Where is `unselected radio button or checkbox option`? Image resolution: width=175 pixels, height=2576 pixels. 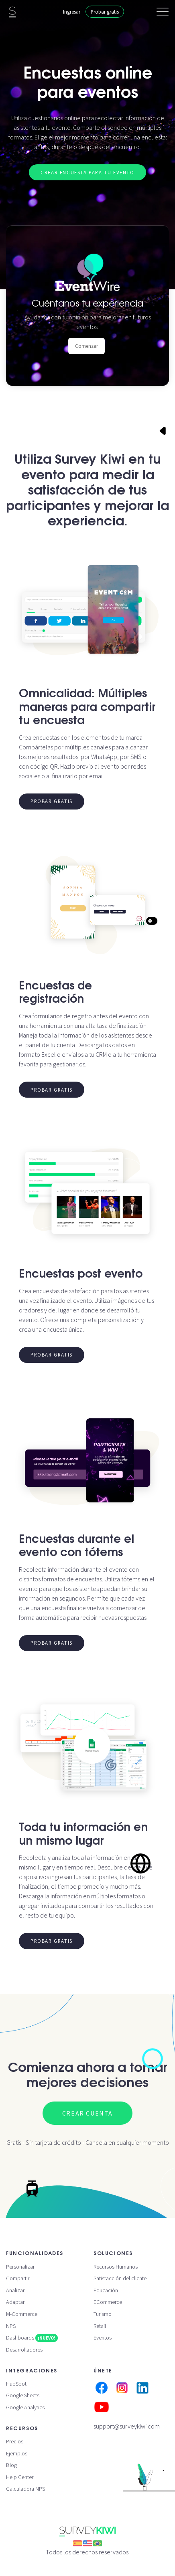
unselected radio button or checkbox option is located at coordinates (153, 2059).